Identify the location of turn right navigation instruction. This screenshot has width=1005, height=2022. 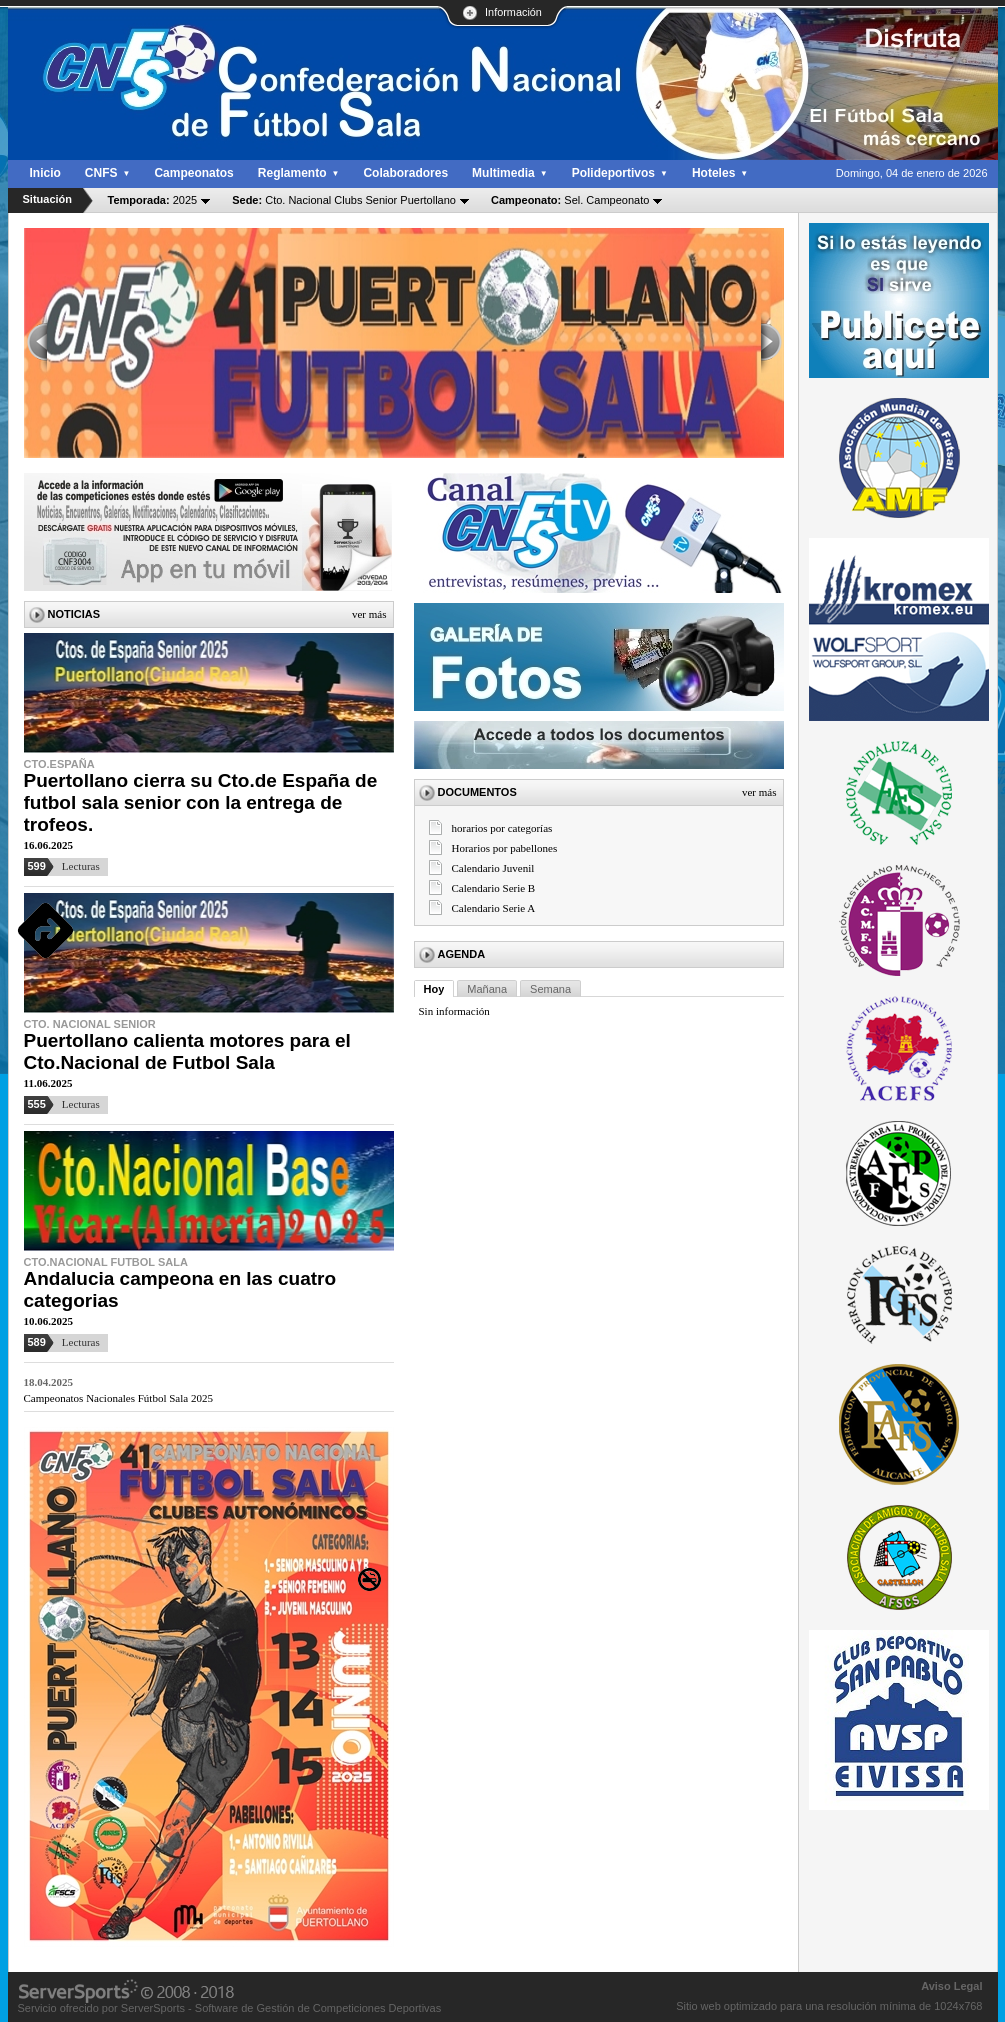
(45, 930).